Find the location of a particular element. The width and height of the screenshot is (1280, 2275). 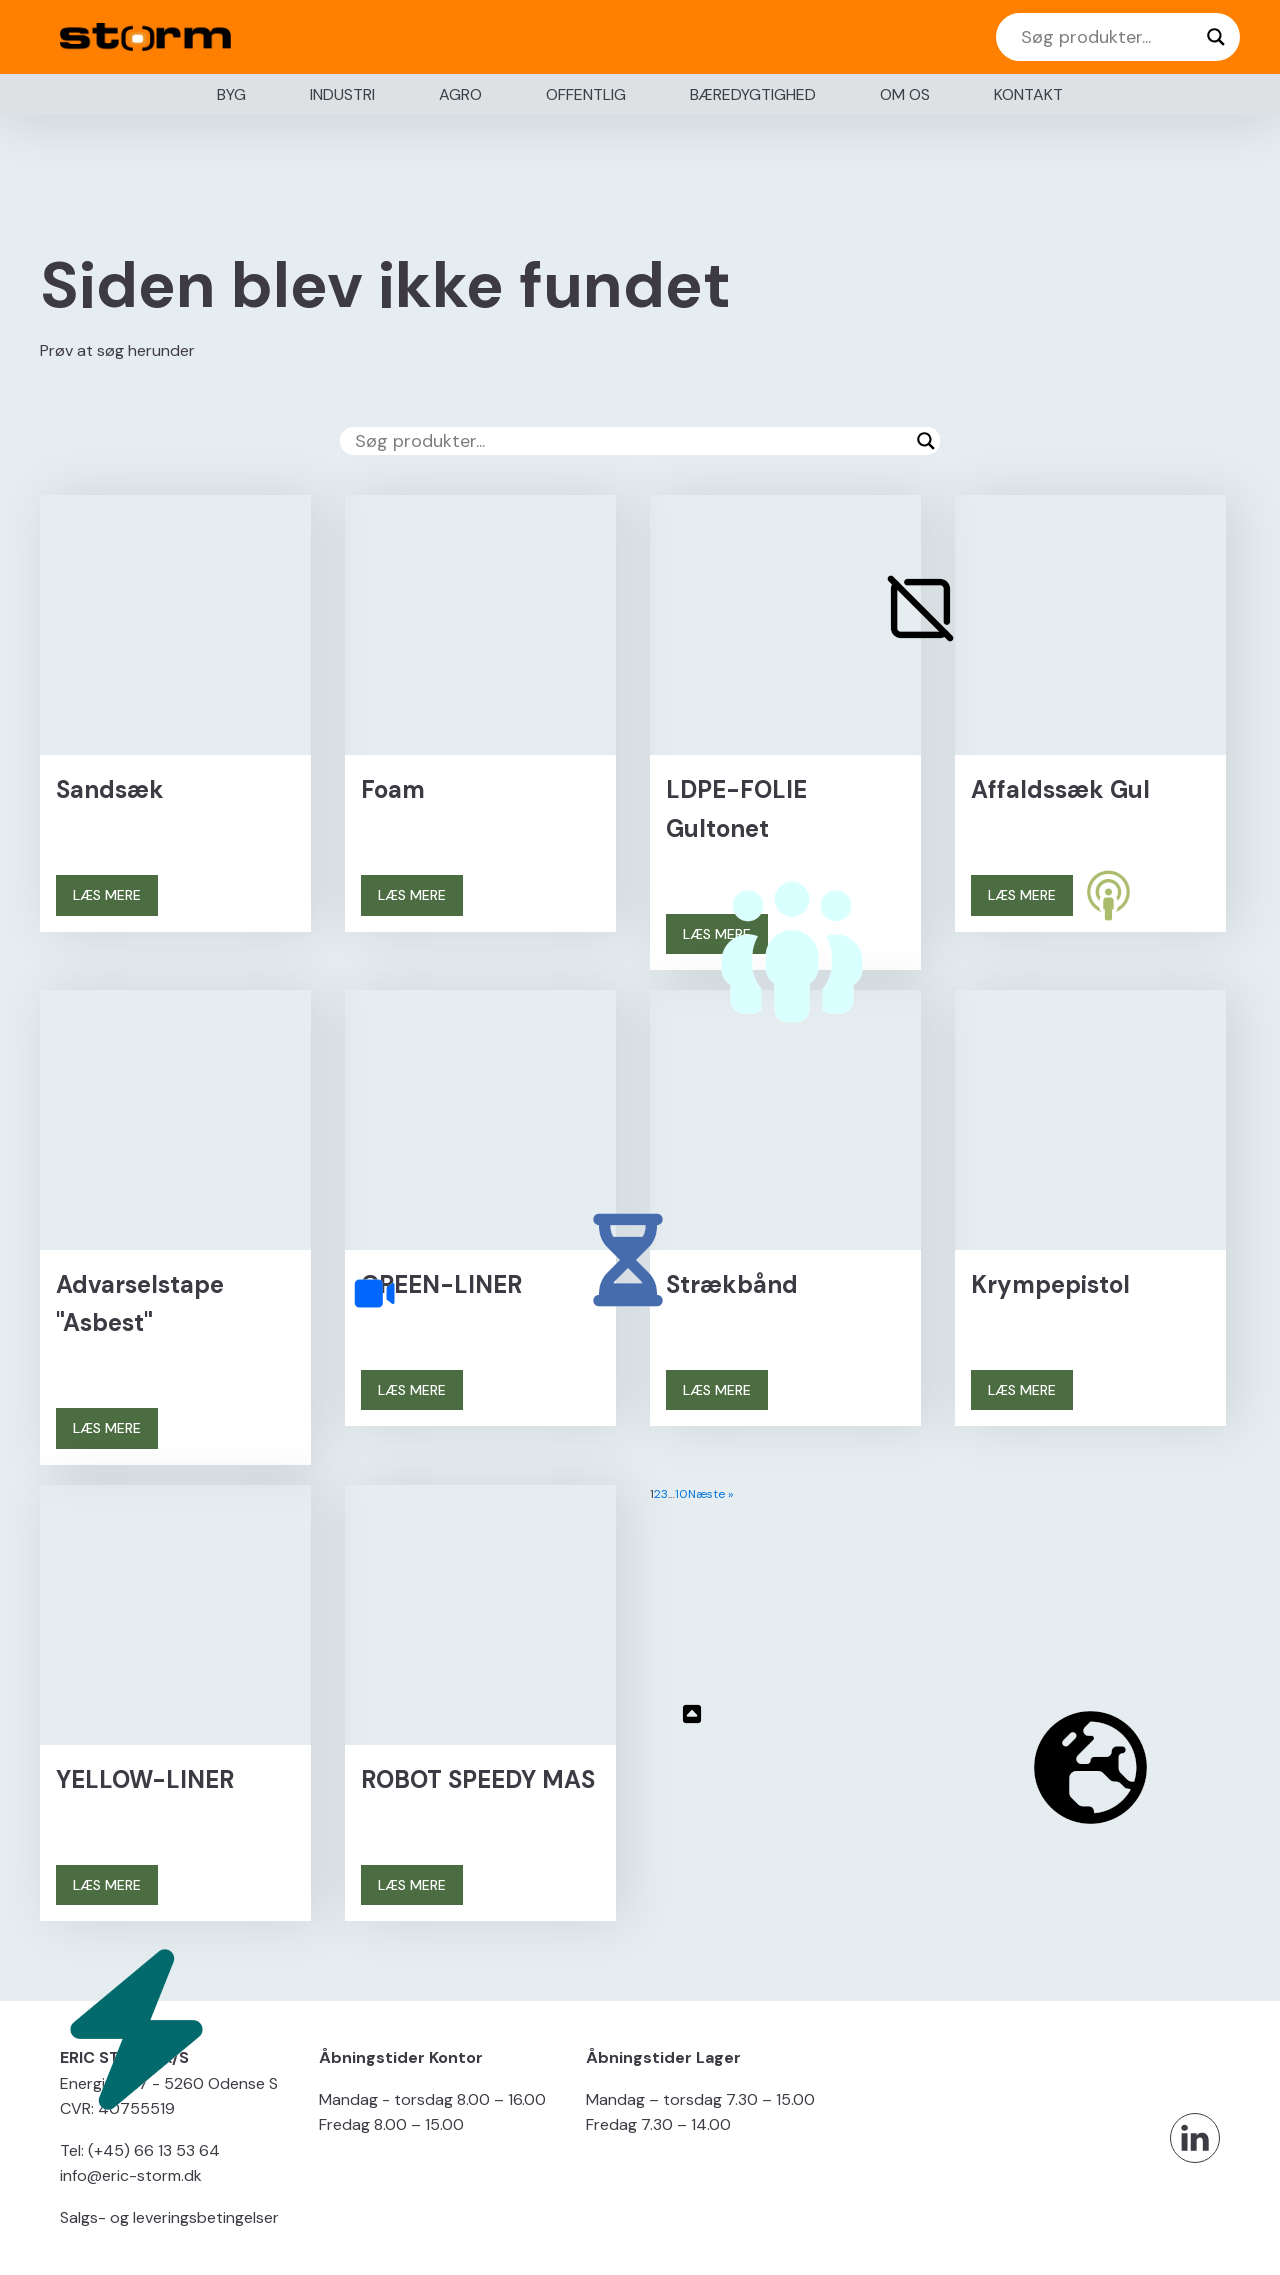

disable or hide a square element is located at coordinates (920, 608).